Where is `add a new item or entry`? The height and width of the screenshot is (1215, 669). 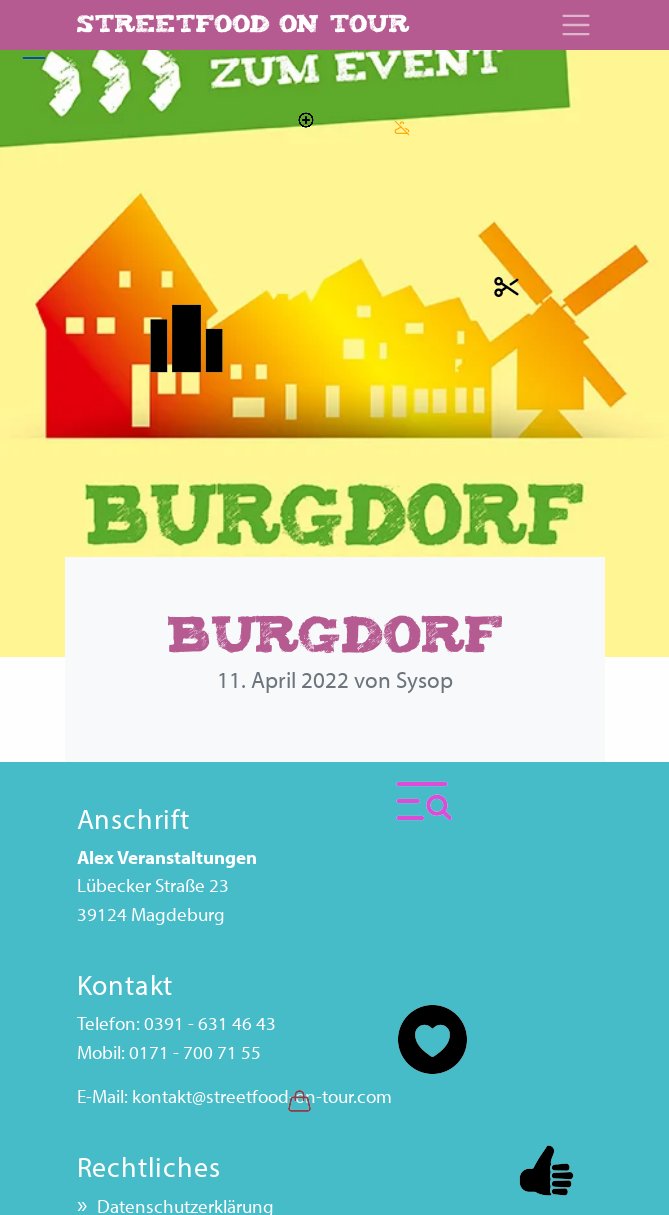
add a new item or entry is located at coordinates (306, 120).